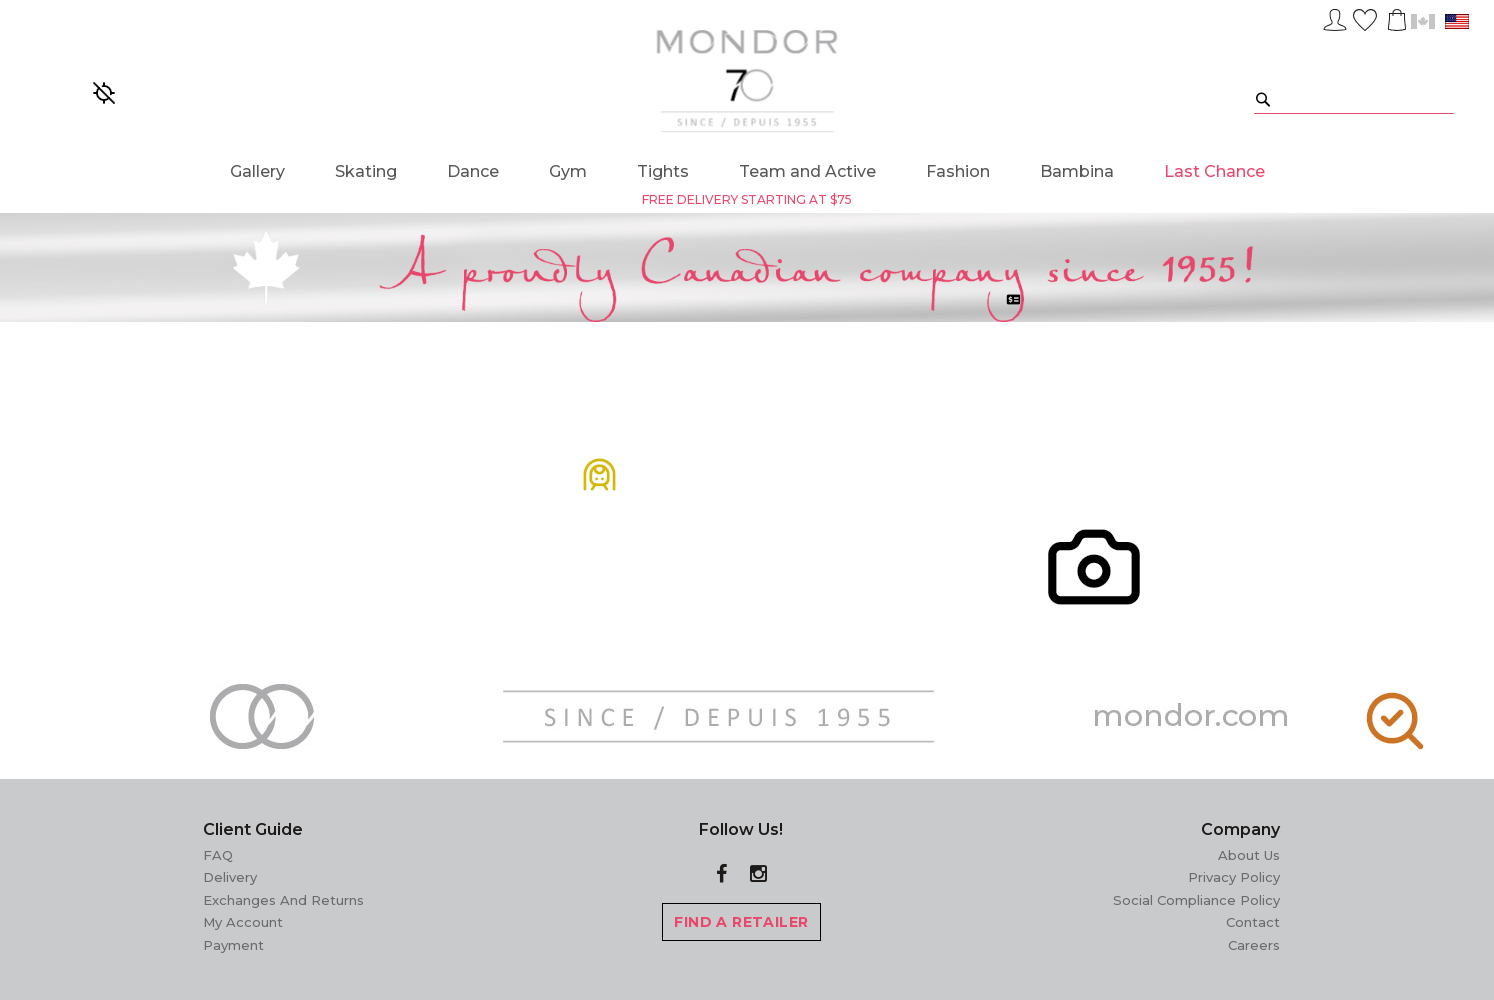  What do you see at coordinates (104, 93) in the screenshot?
I see `location tracking is disabled` at bounding box center [104, 93].